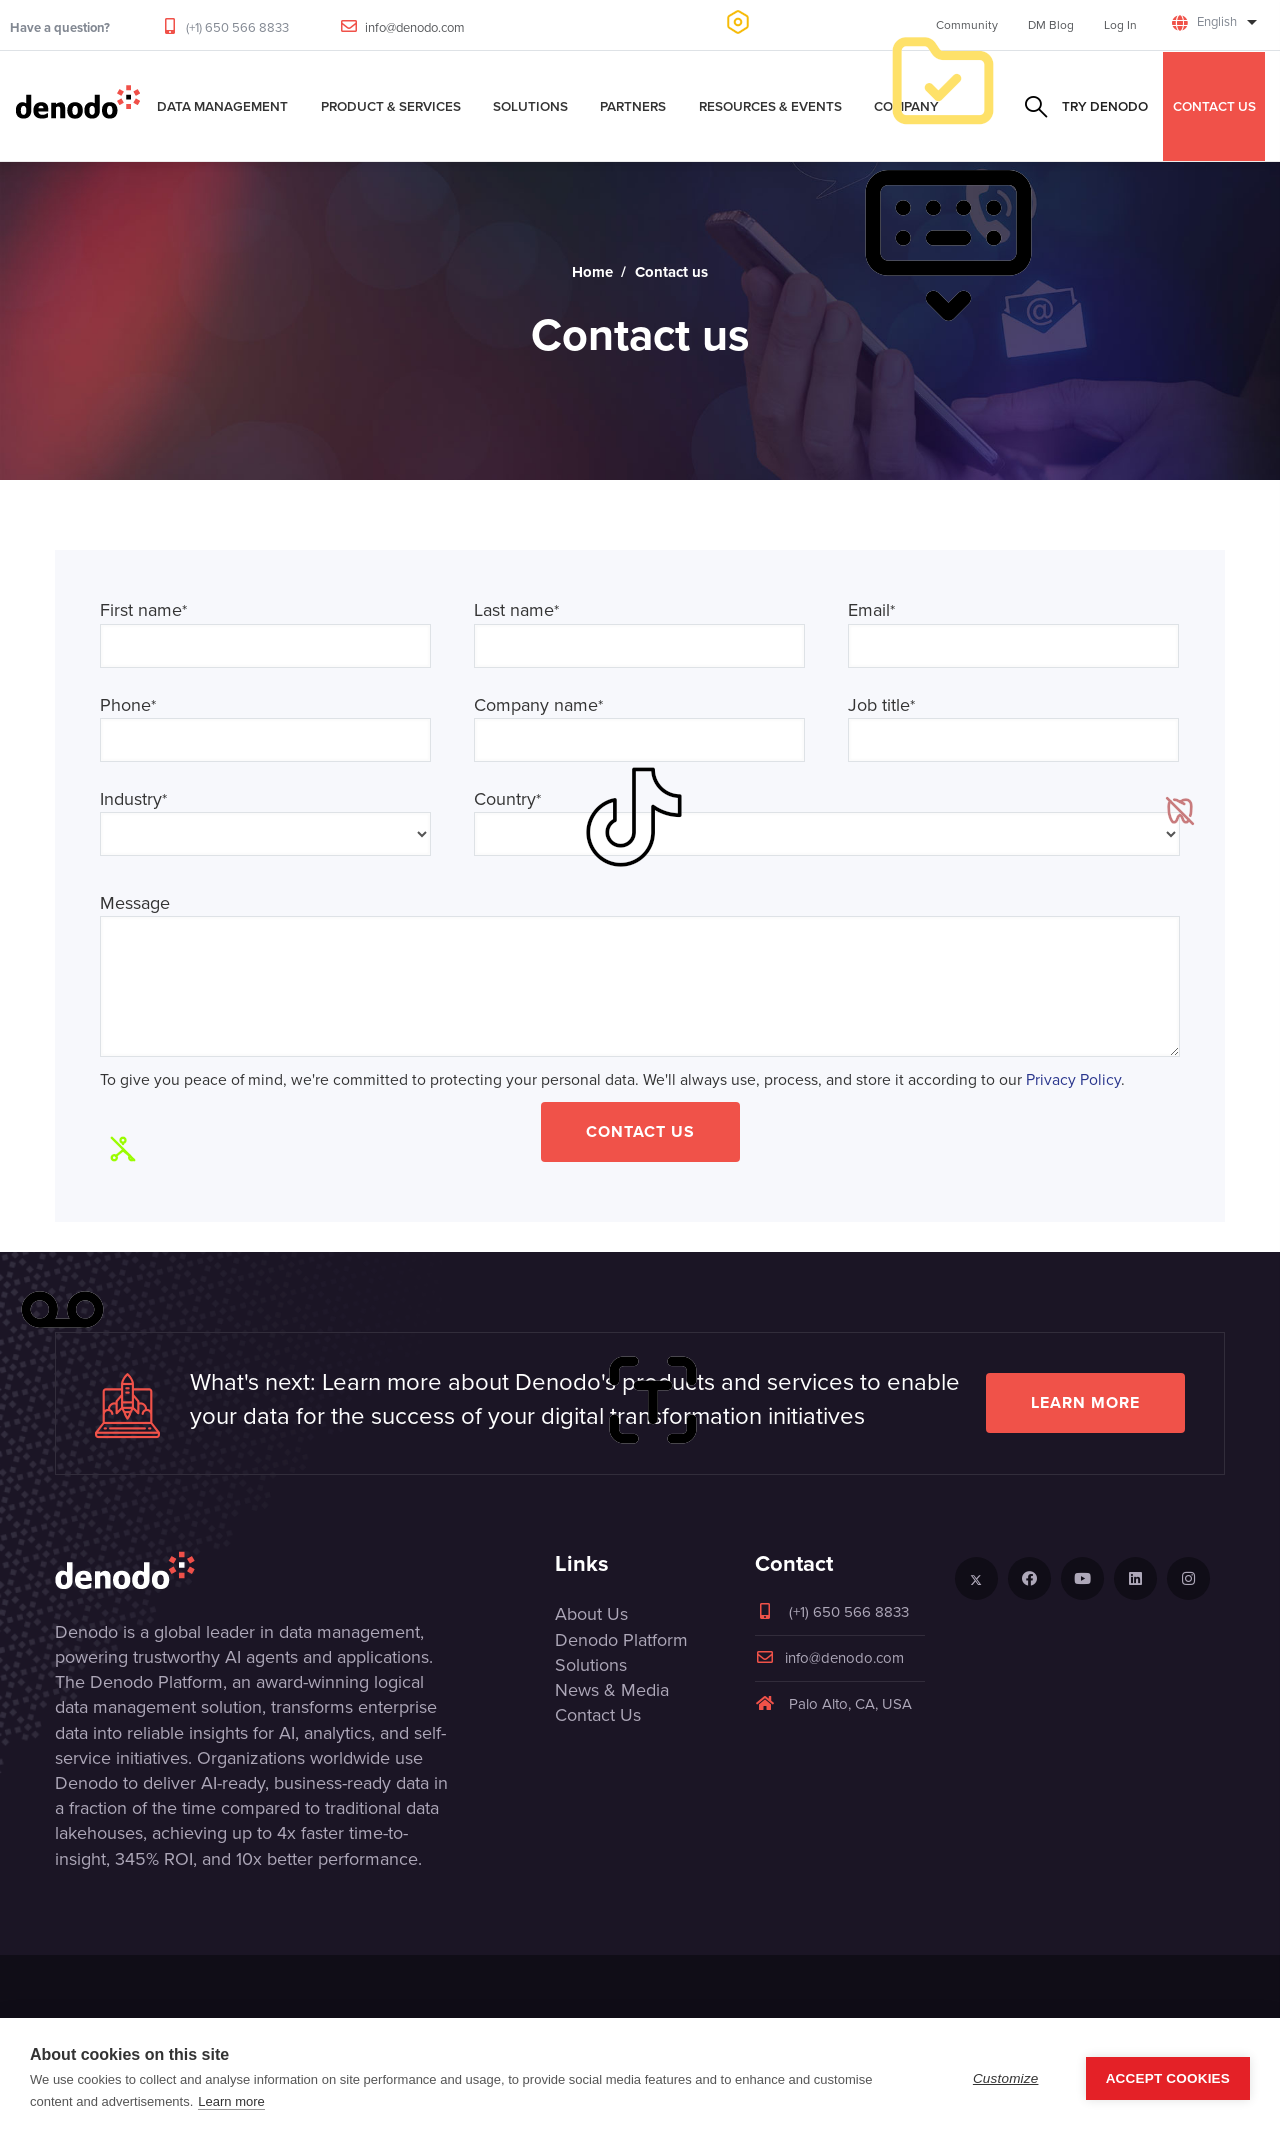  Describe the element at coordinates (123, 1149) in the screenshot. I see `disable hierarchical view` at that location.